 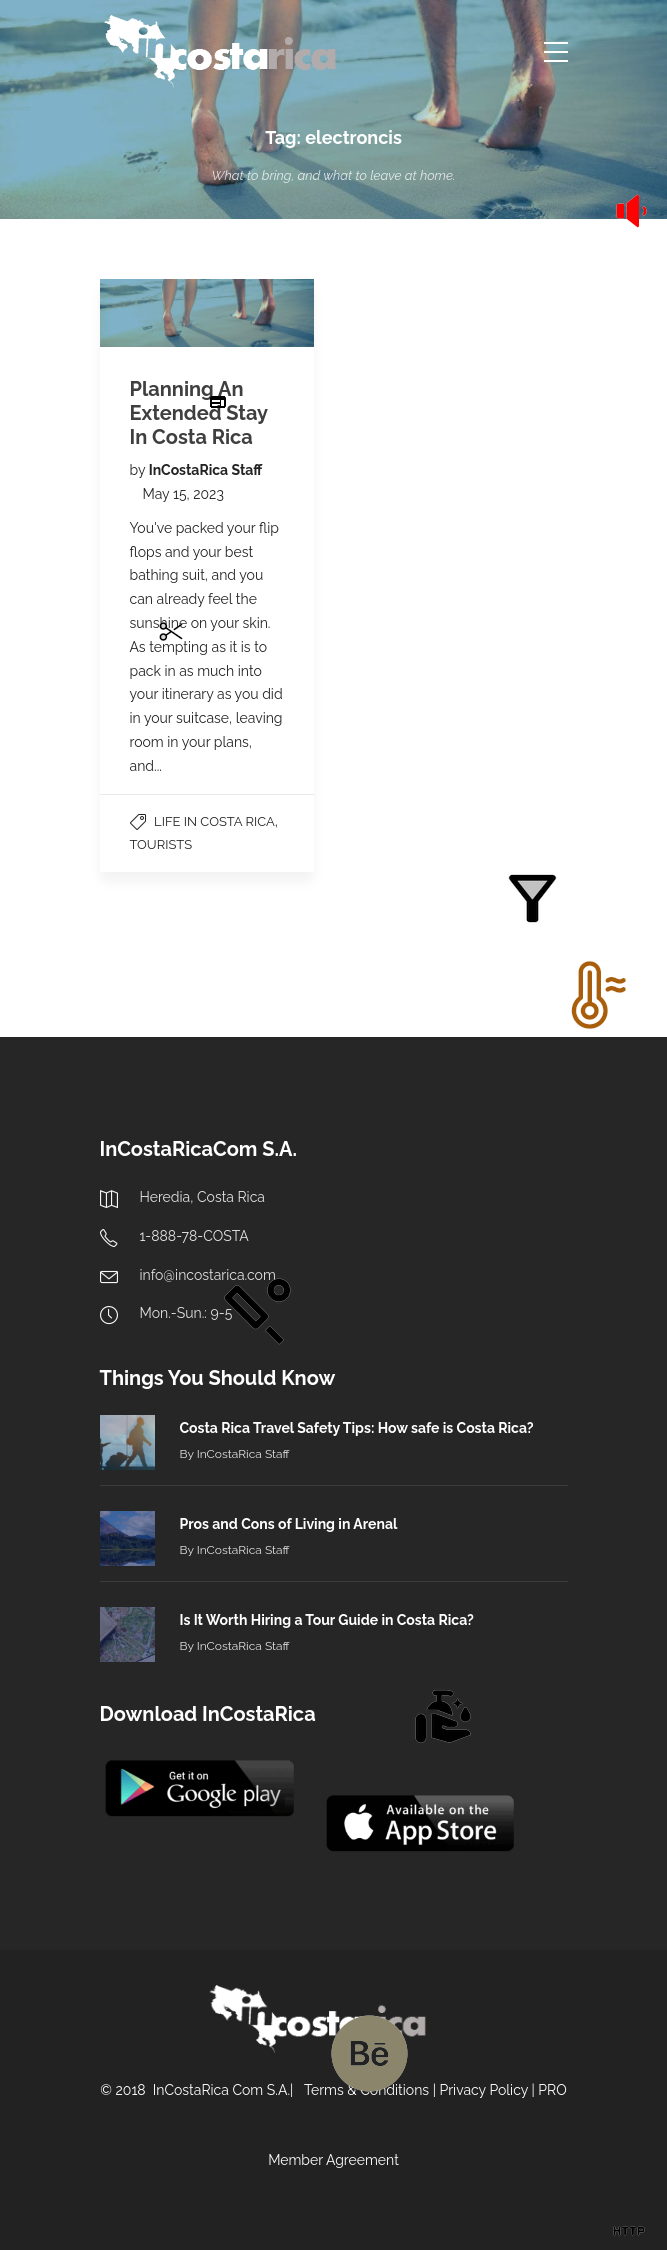 I want to click on access cricket scores or sports updates, so click(x=257, y=1311).